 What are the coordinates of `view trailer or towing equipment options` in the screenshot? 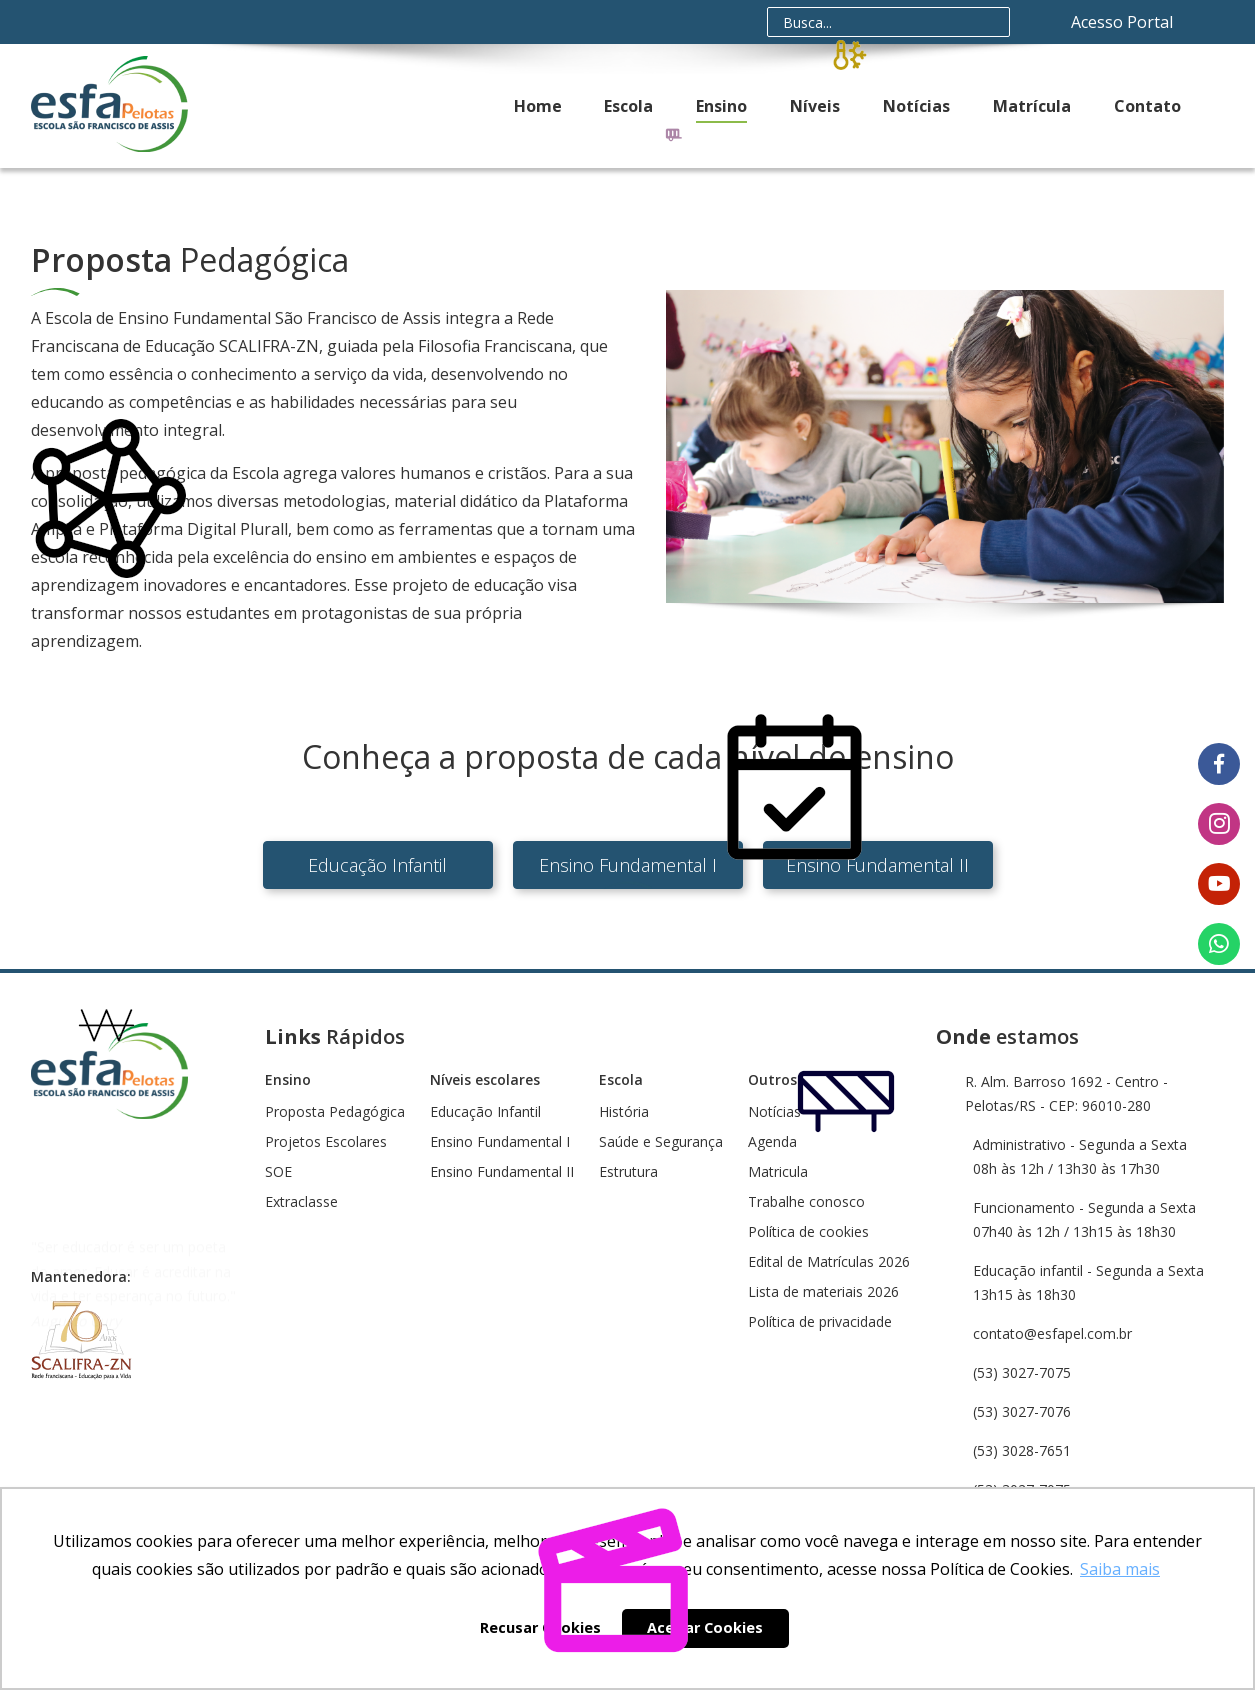 It's located at (673, 134).